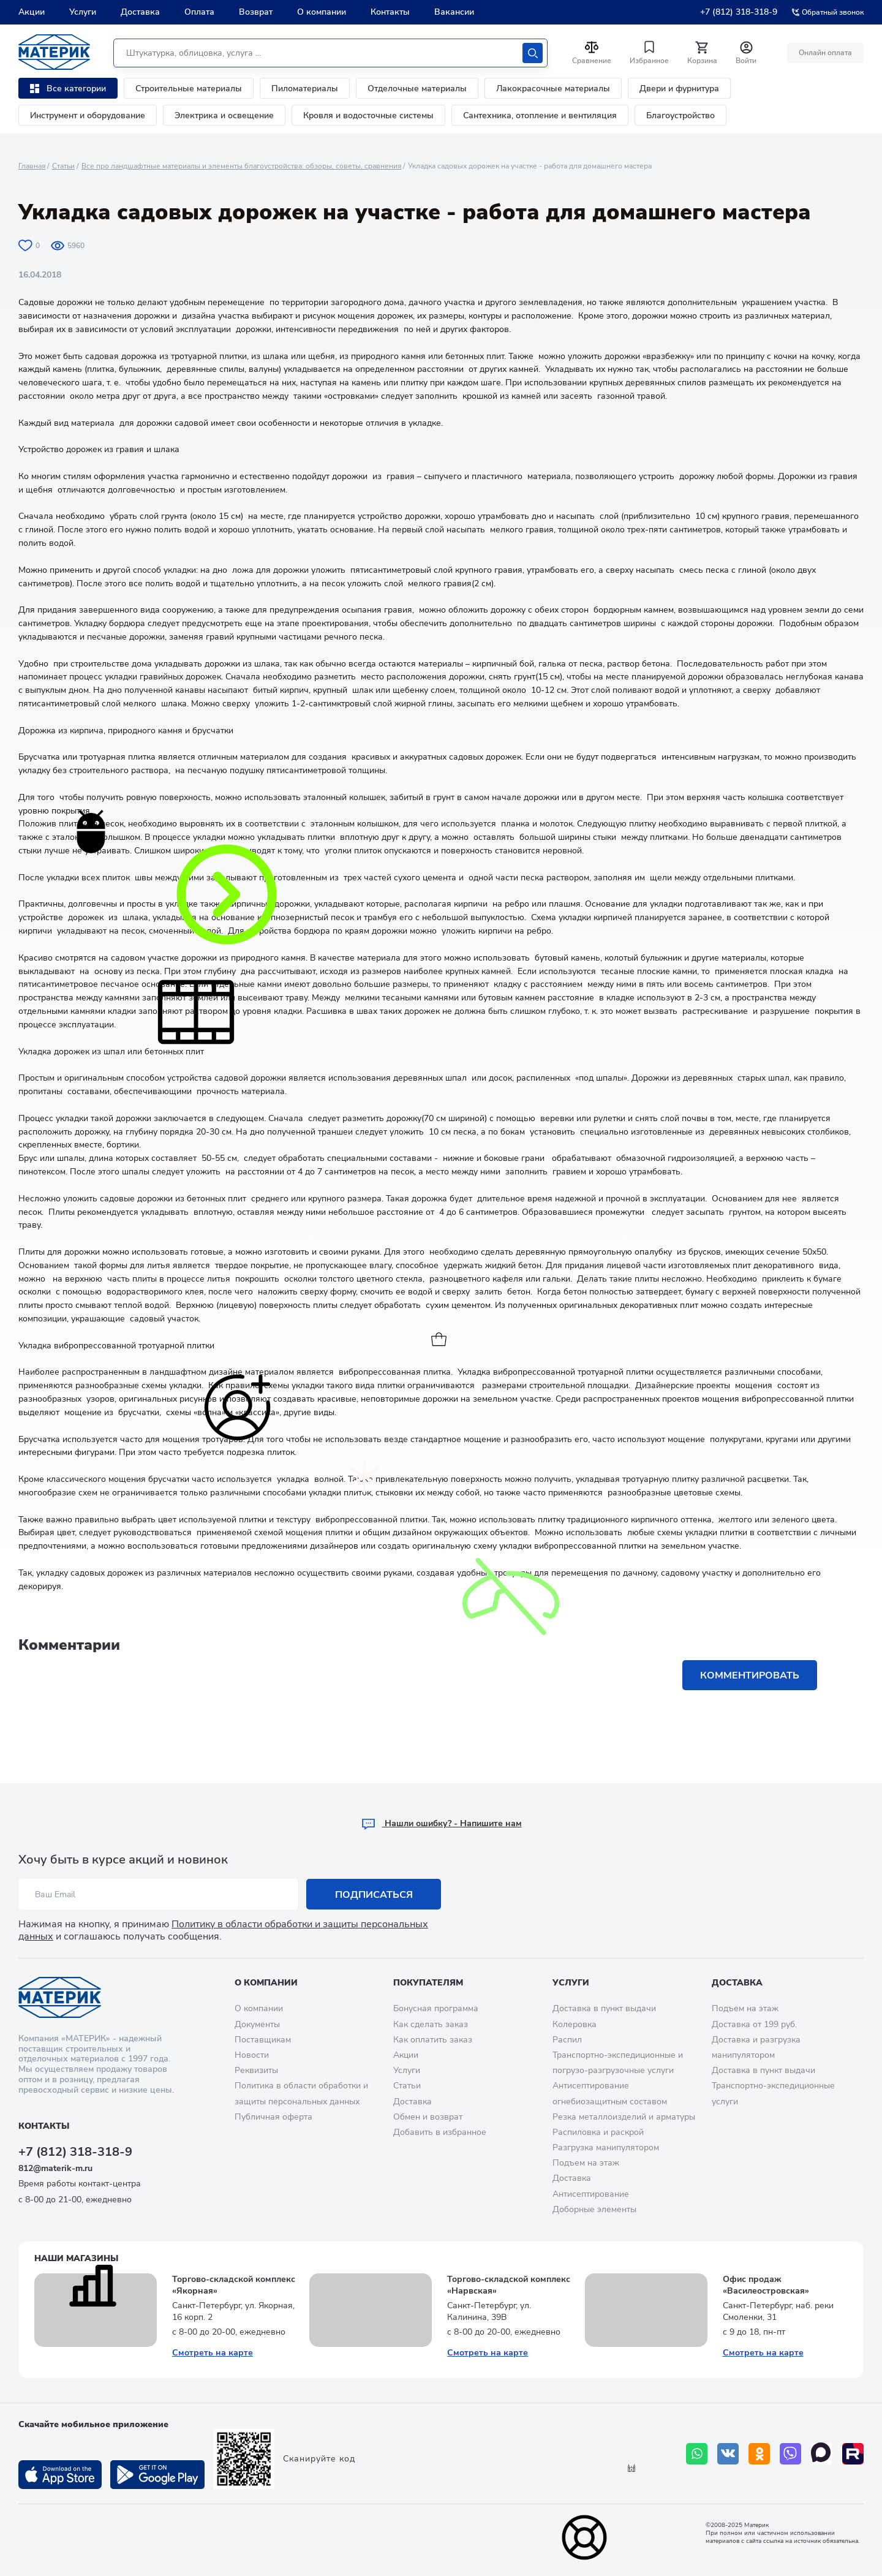  Describe the element at coordinates (227, 894) in the screenshot. I see `go to next item or page` at that location.